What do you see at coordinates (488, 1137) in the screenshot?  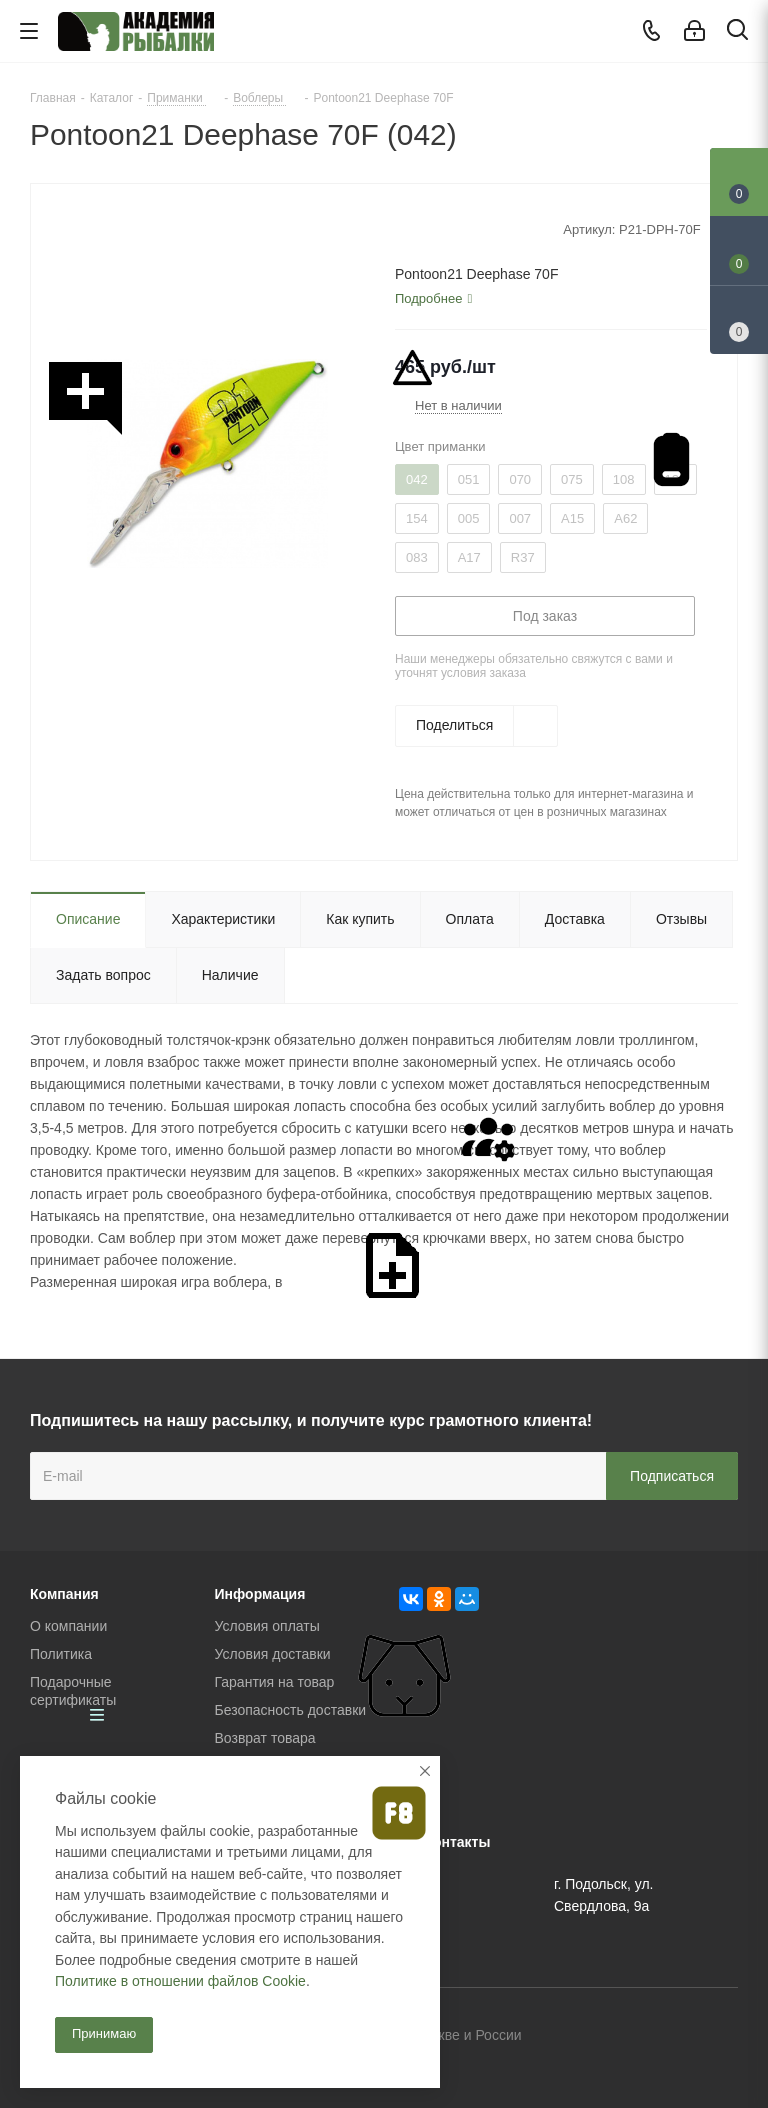 I see `manage user group settings` at bounding box center [488, 1137].